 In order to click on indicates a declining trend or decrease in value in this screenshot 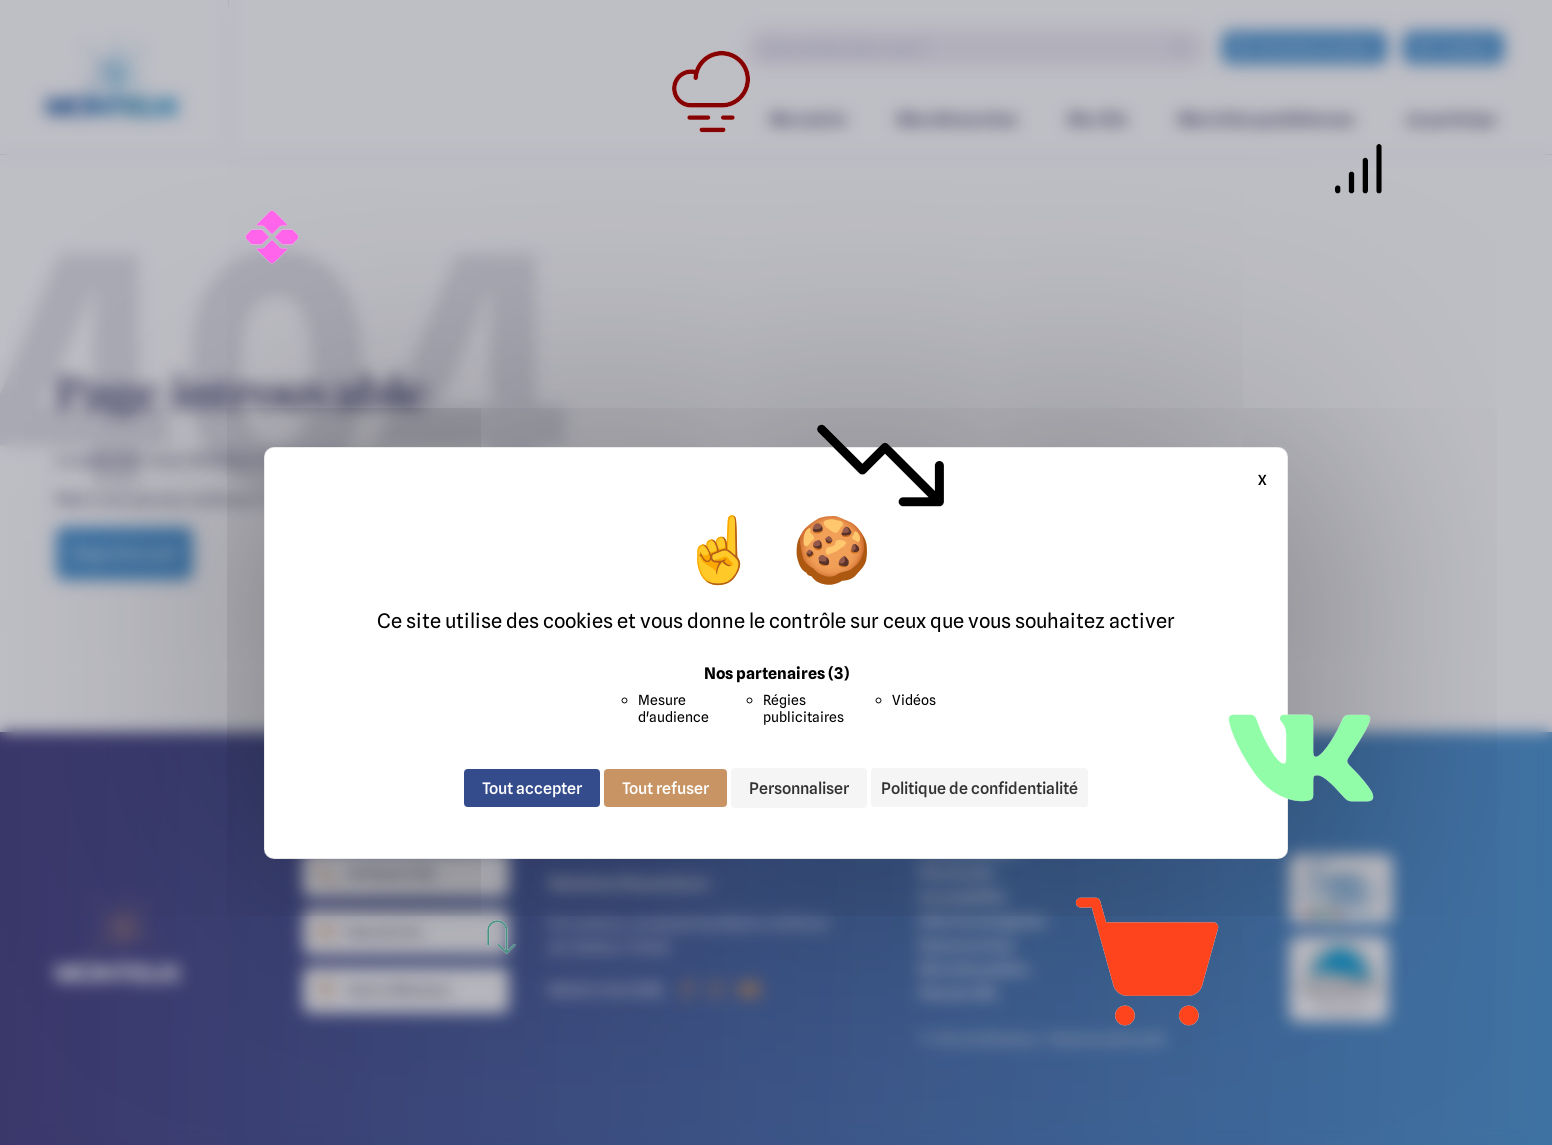, I will do `click(880, 465)`.